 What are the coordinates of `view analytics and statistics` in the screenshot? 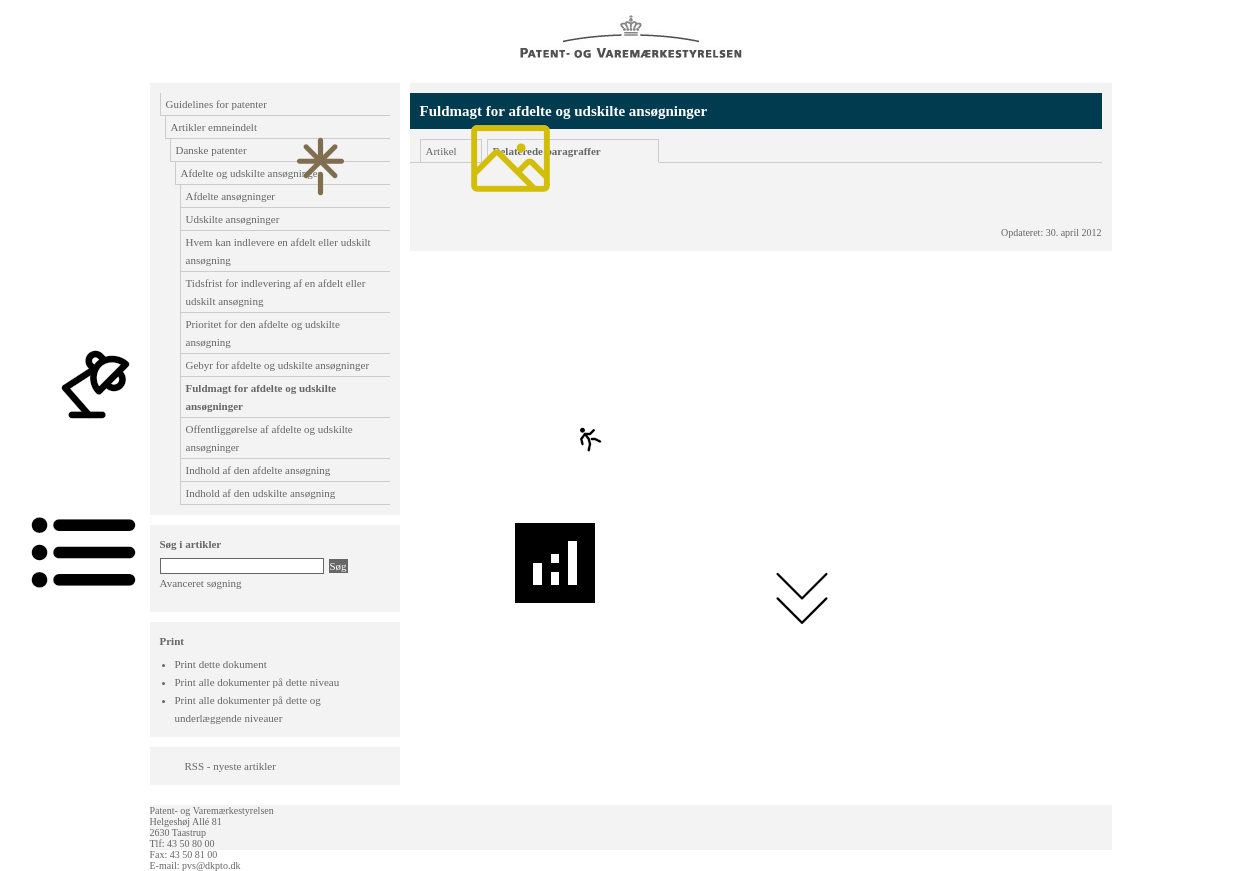 It's located at (555, 563).